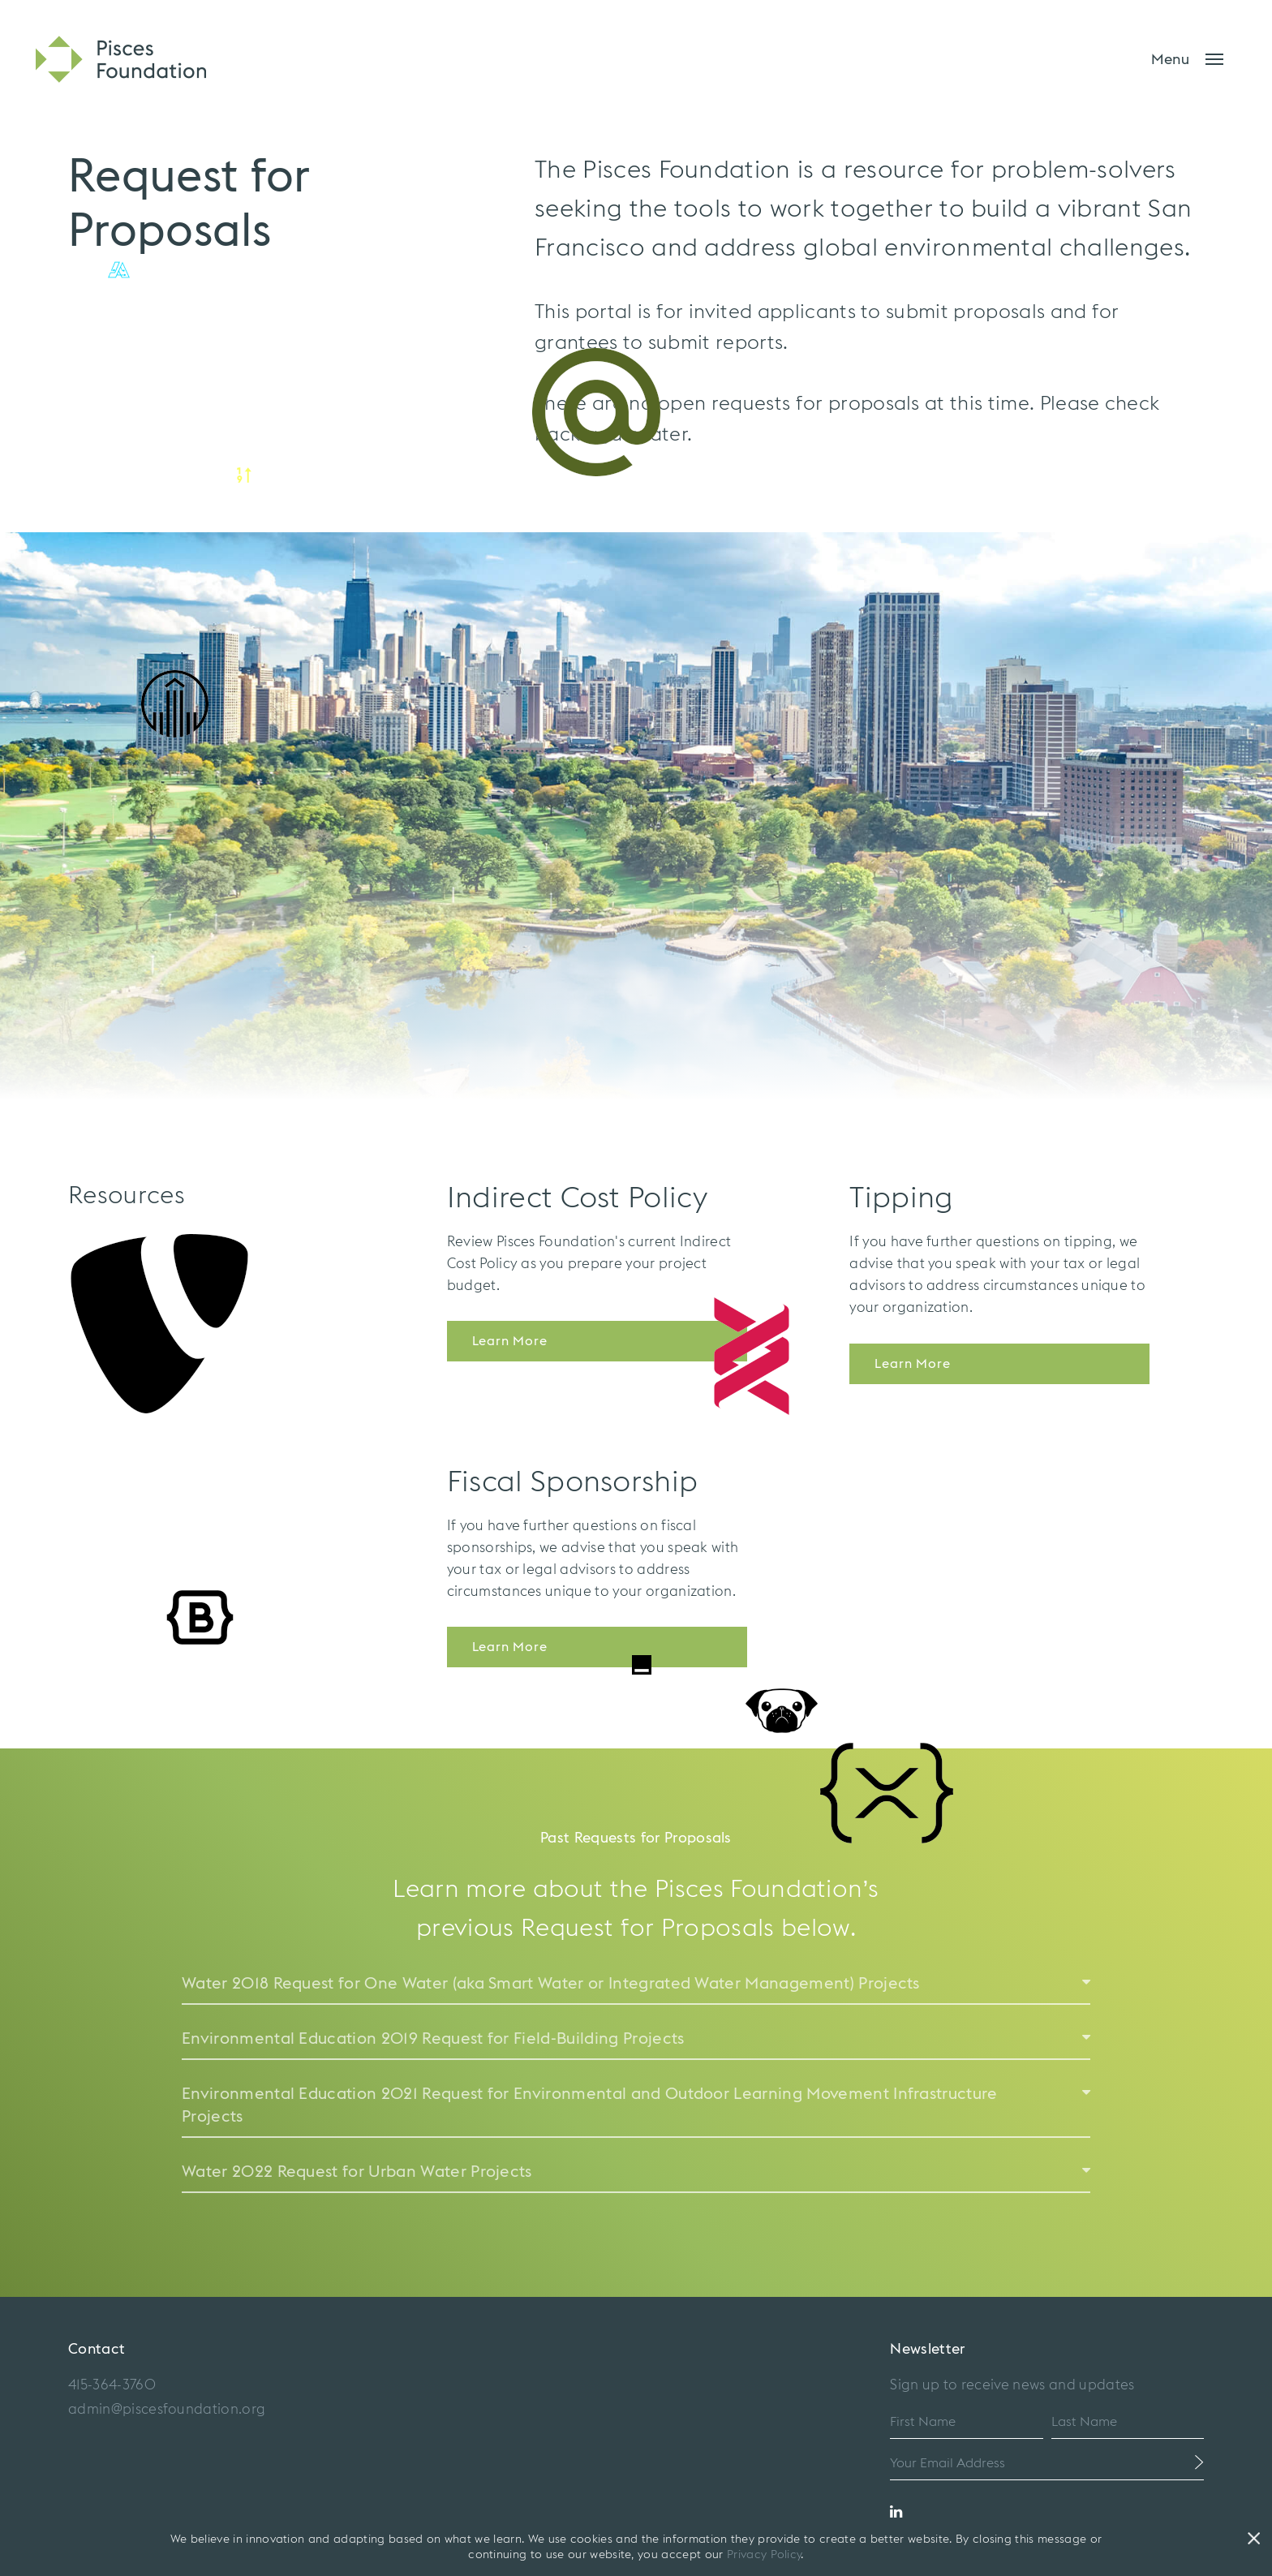 The image size is (1272, 2576). What do you see at coordinates (781, 1710) in the screenshot?
I see `pug template engine logo` at bounding box center [781, 1710].